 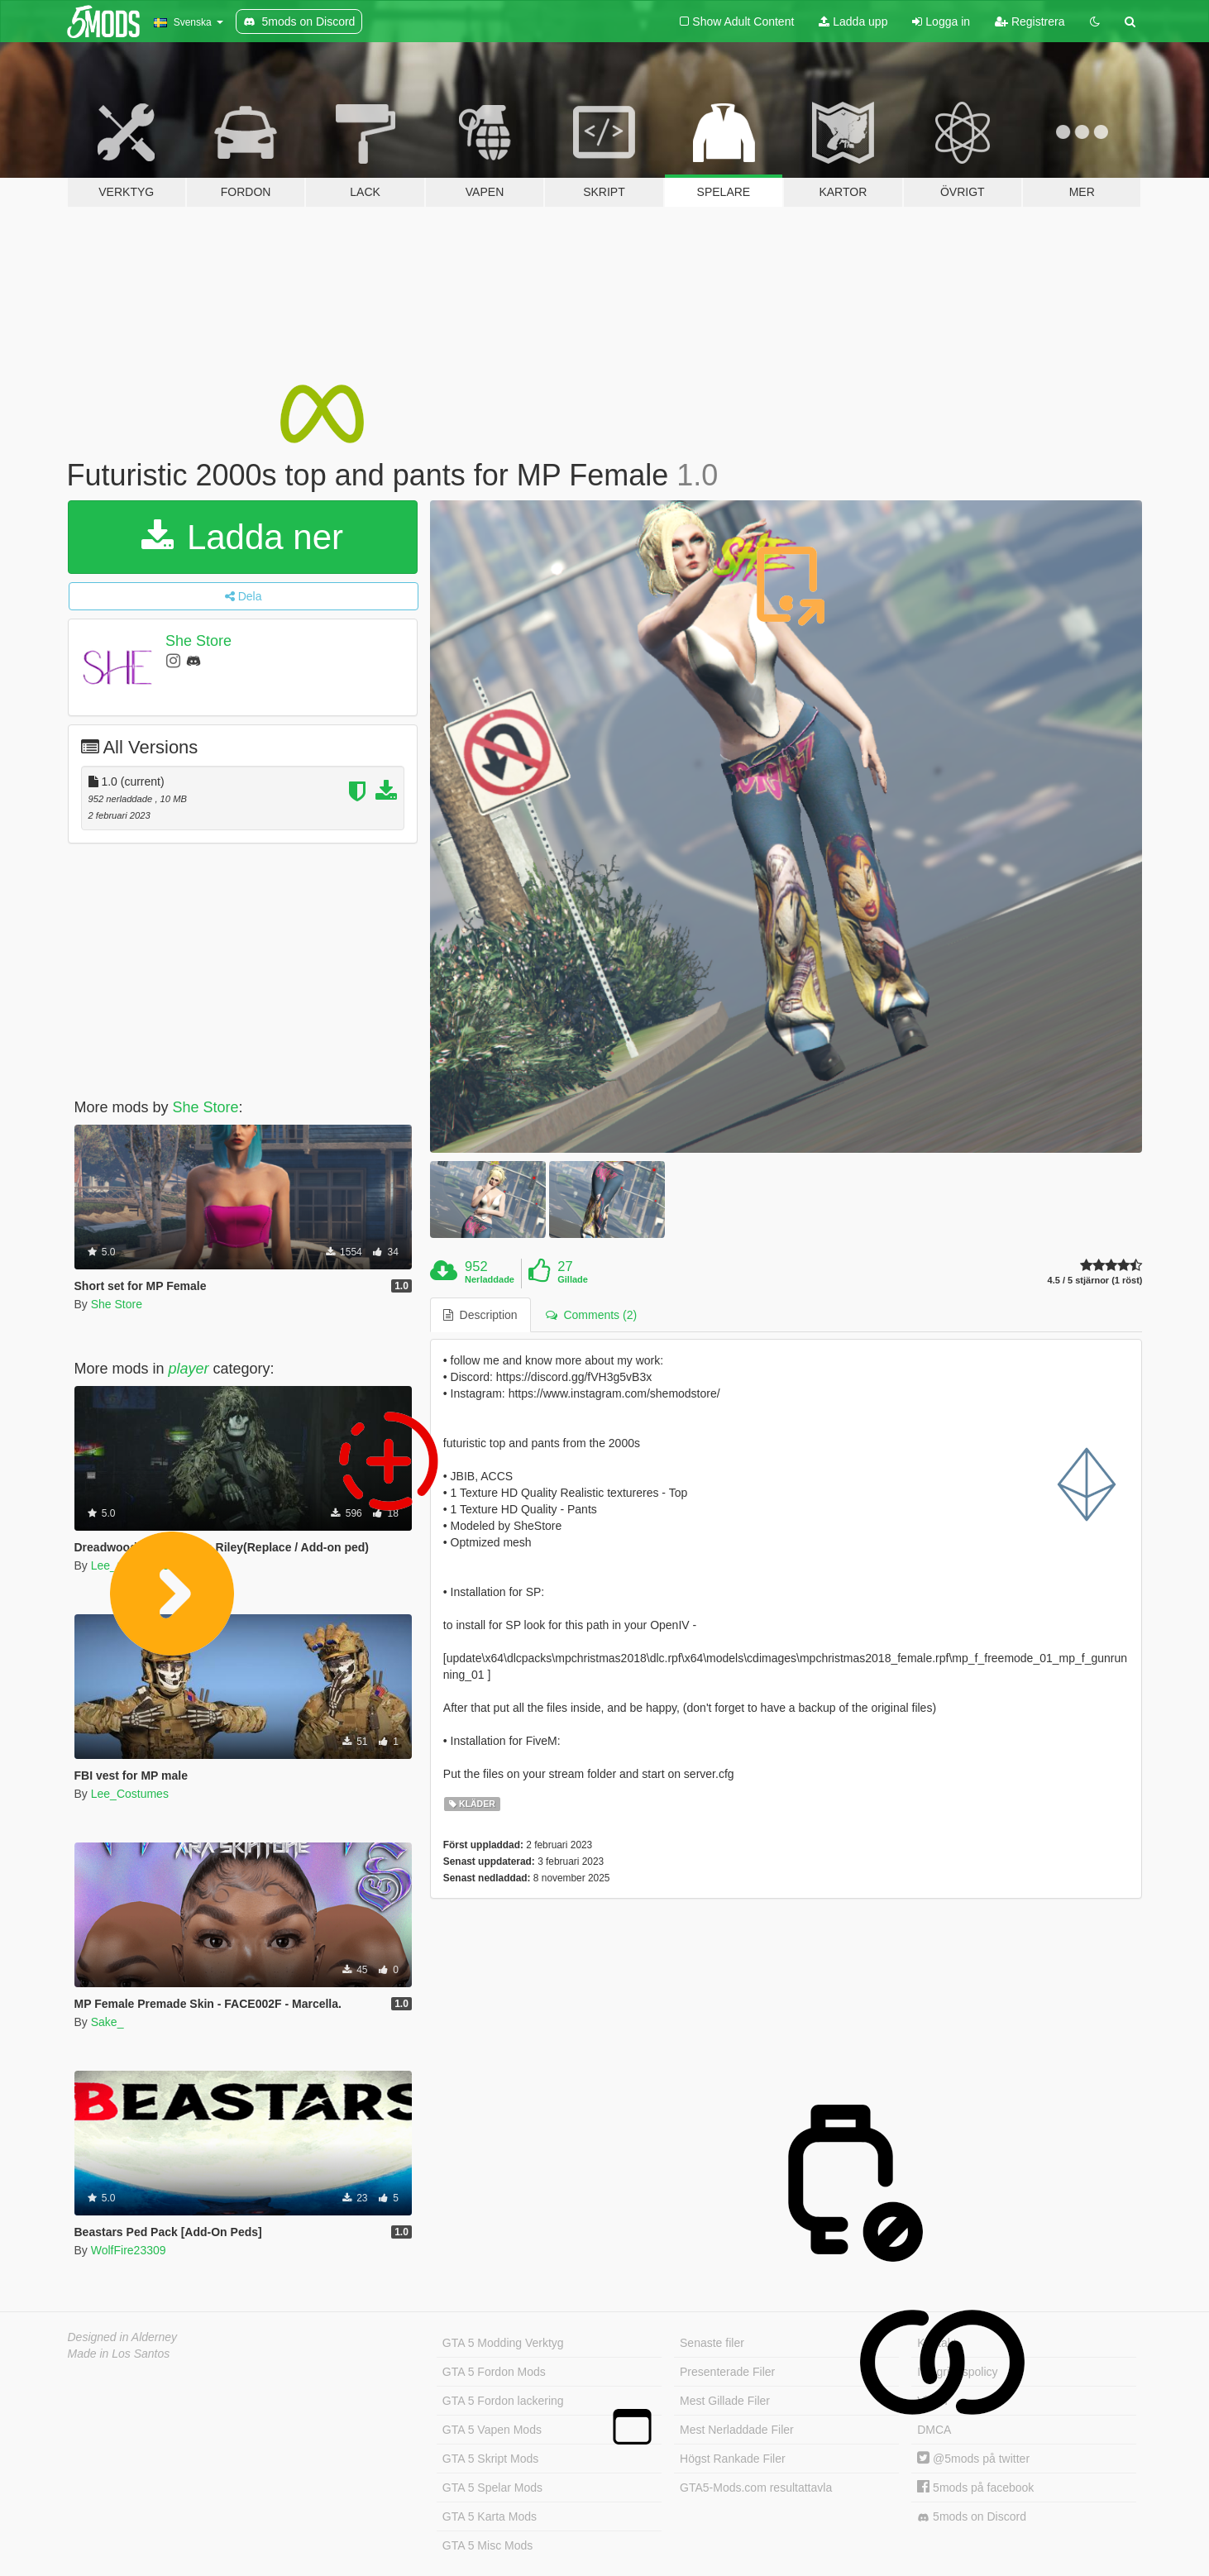 What do you see at coordinates (942, 2362) in the screenshot?
I see `view connections or relationships between items` at bounding box center [942, 2362].